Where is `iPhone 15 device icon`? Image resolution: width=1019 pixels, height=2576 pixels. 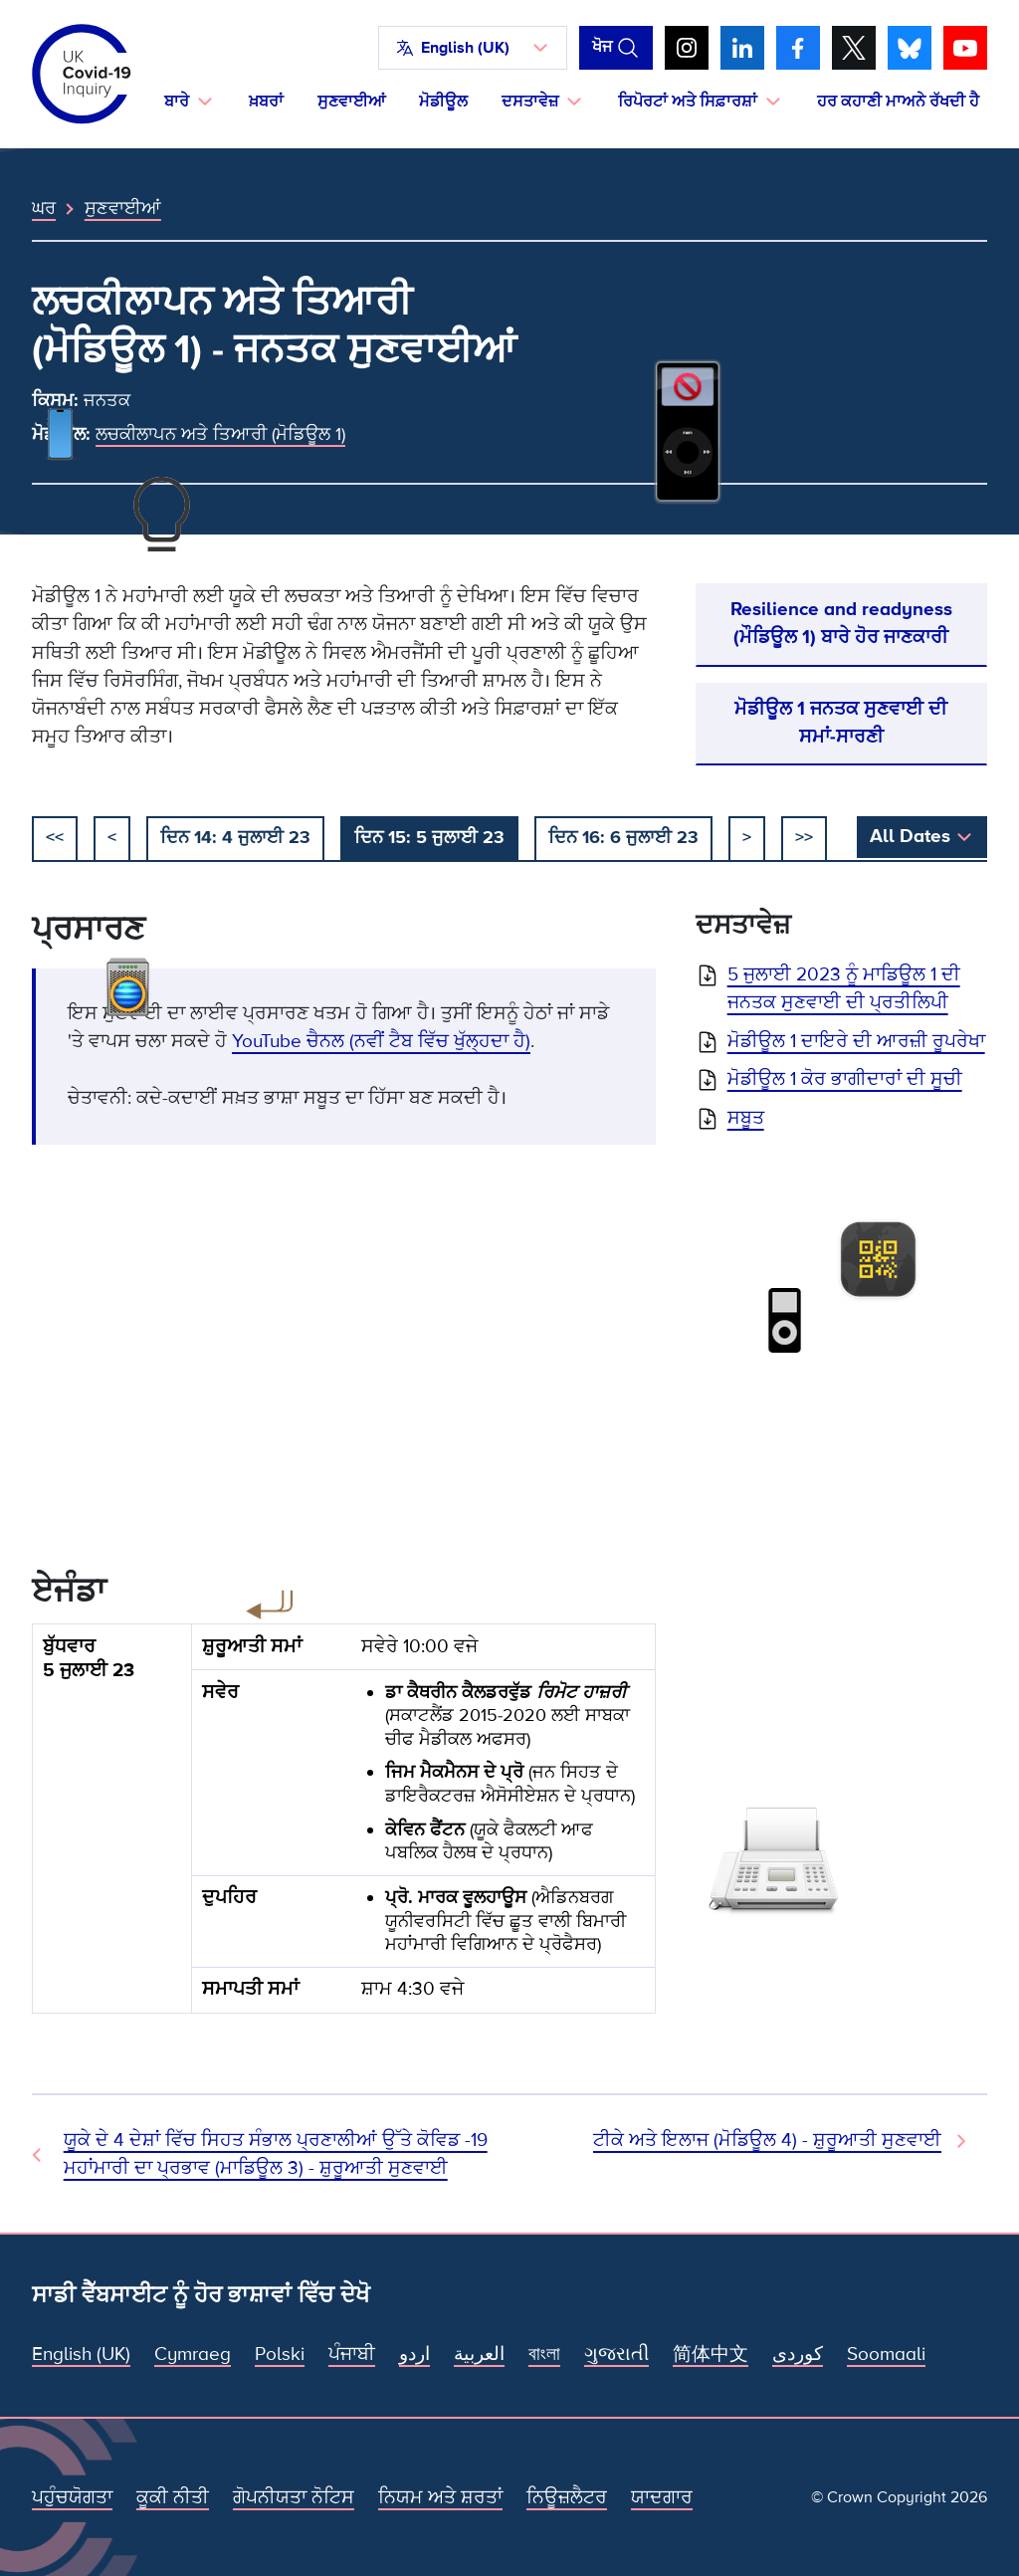 iPhone 15 device icon is located at coordinates (60, 434).